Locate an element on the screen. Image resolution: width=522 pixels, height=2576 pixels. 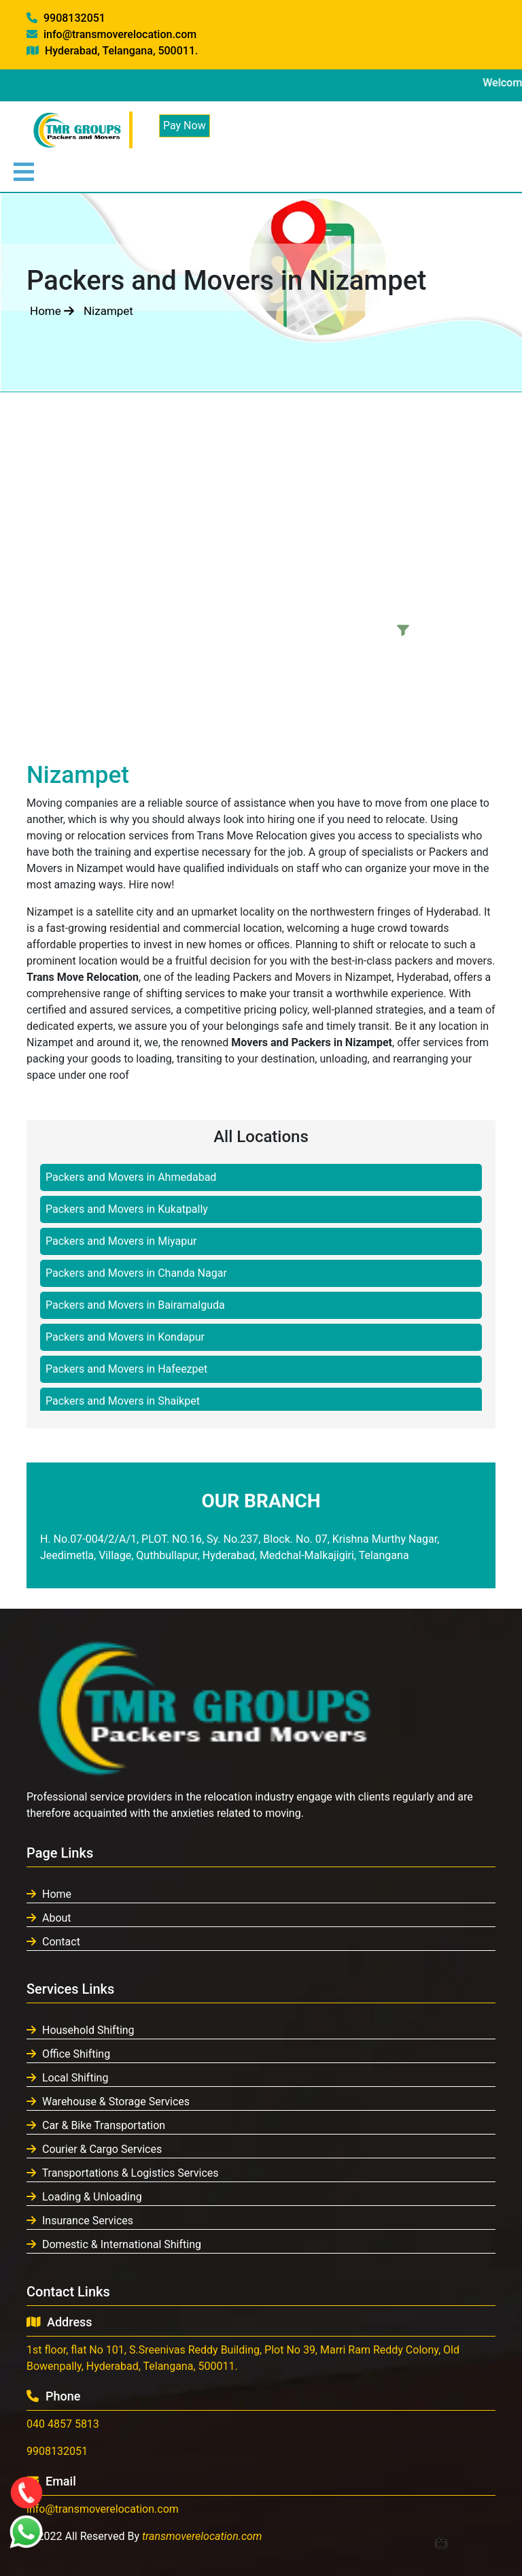
view your shopping bag is located at coordinates (441, 2543).